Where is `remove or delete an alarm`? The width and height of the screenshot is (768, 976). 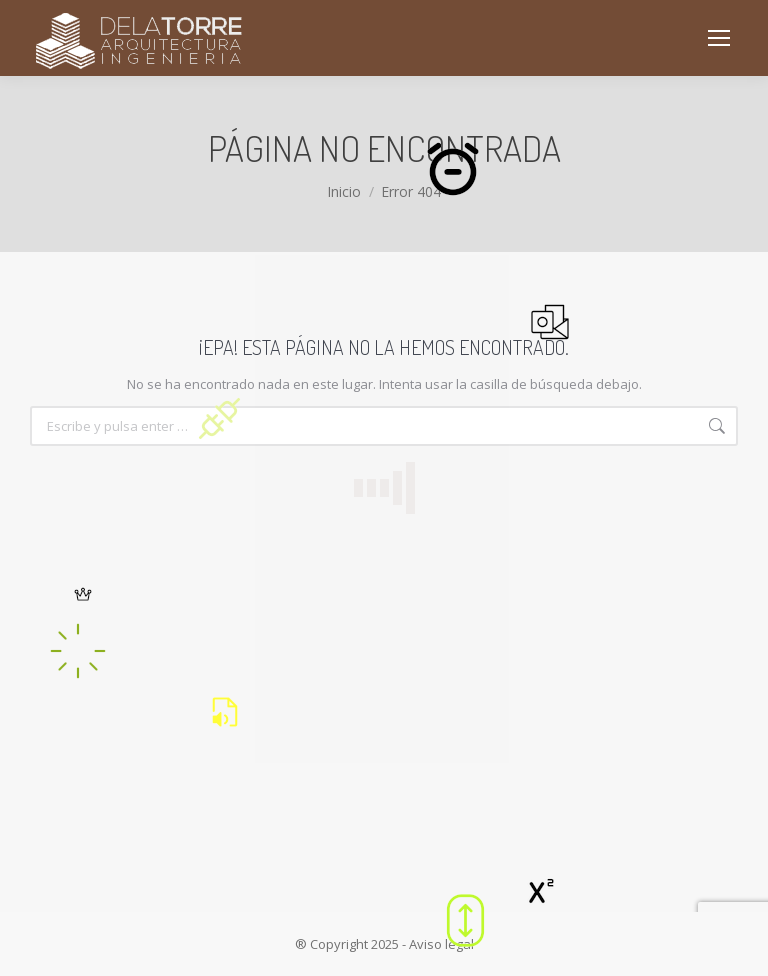 remove or delete an alarm is located at coordinates (453, 169).